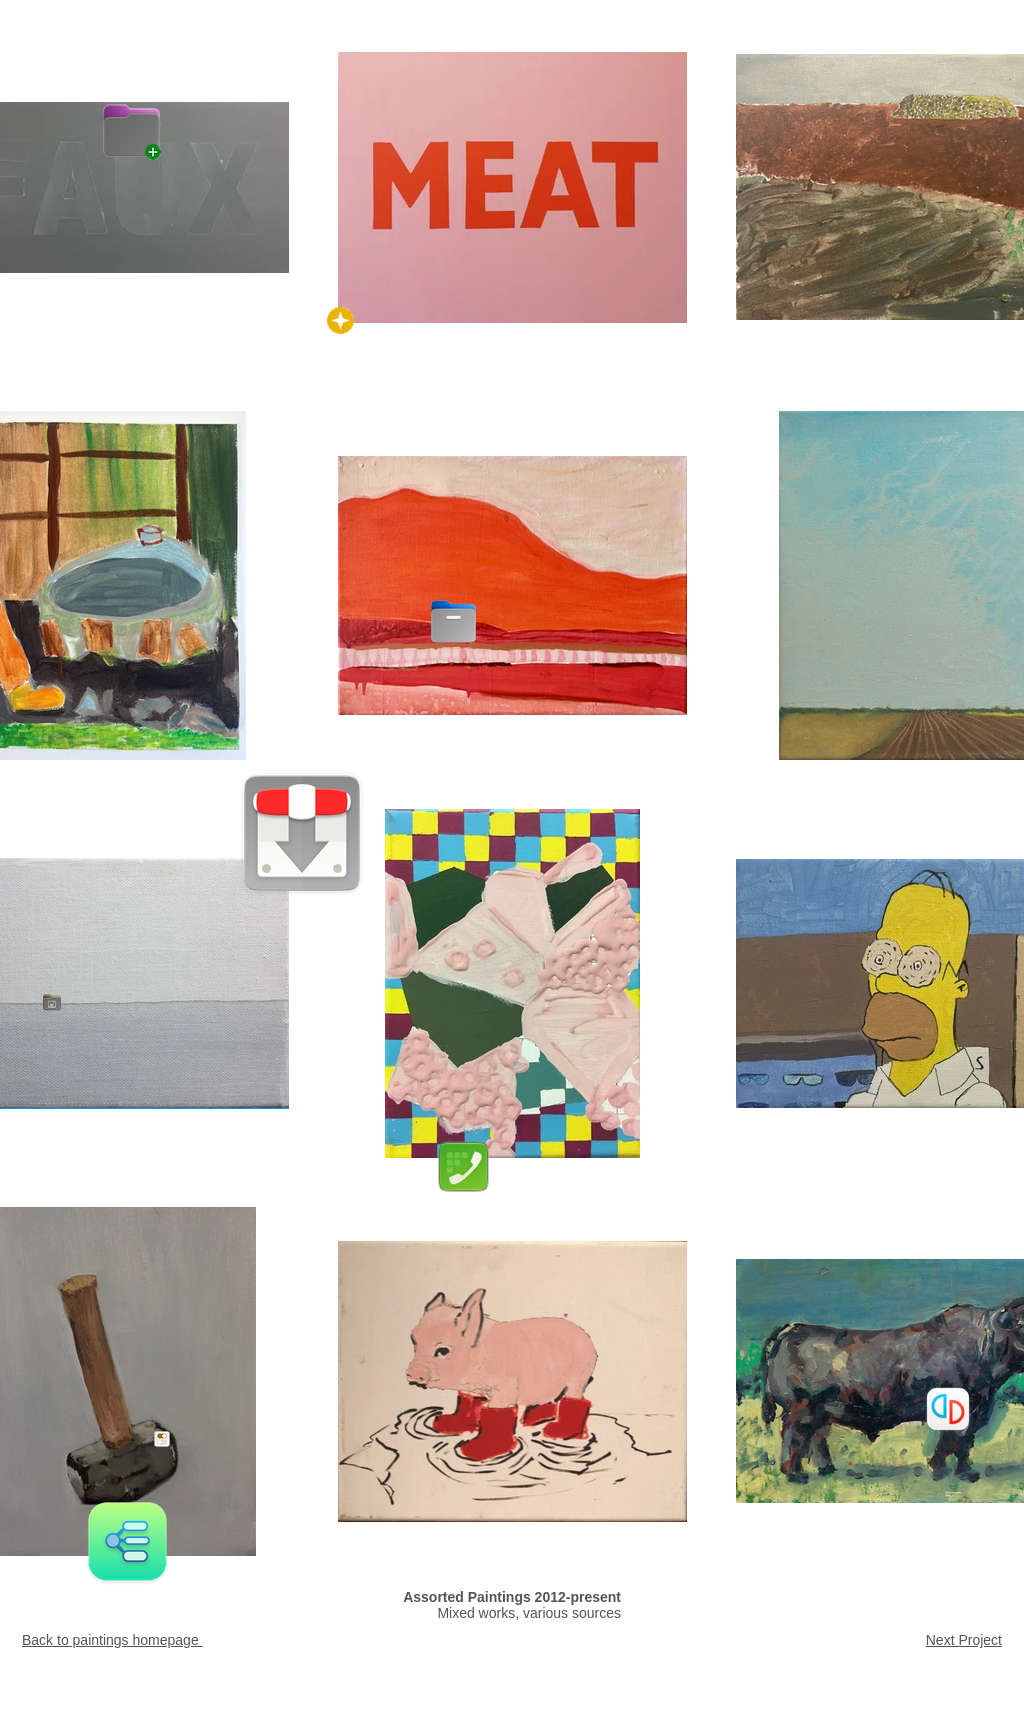  I want to click on create a new folder, so click(131, 130).